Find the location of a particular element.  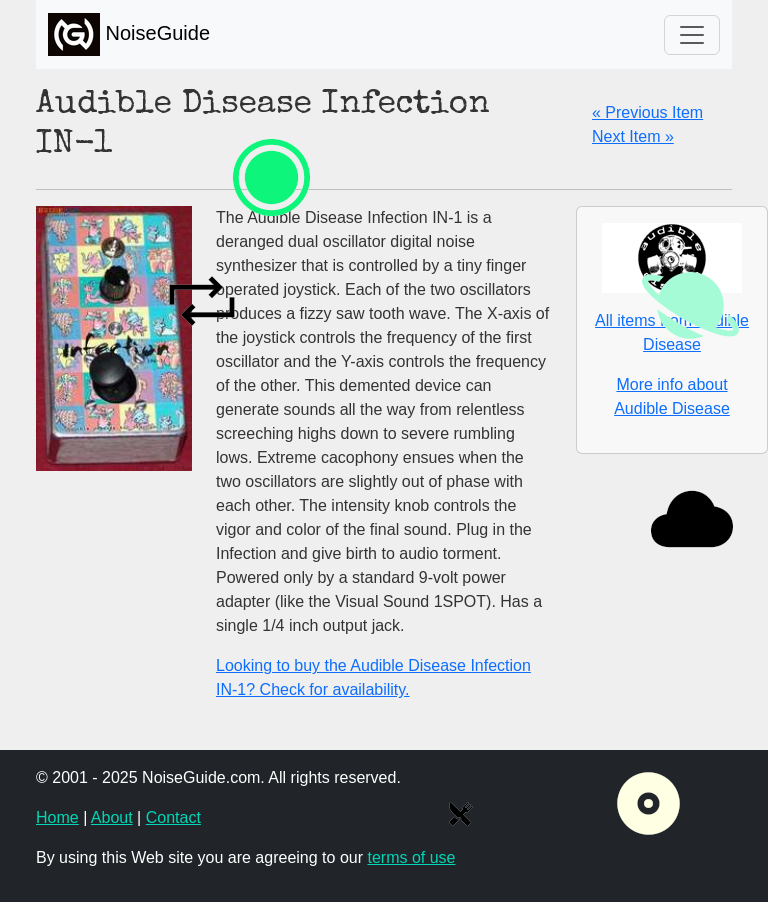

selected radio button option is located at coordinates (271, 177).